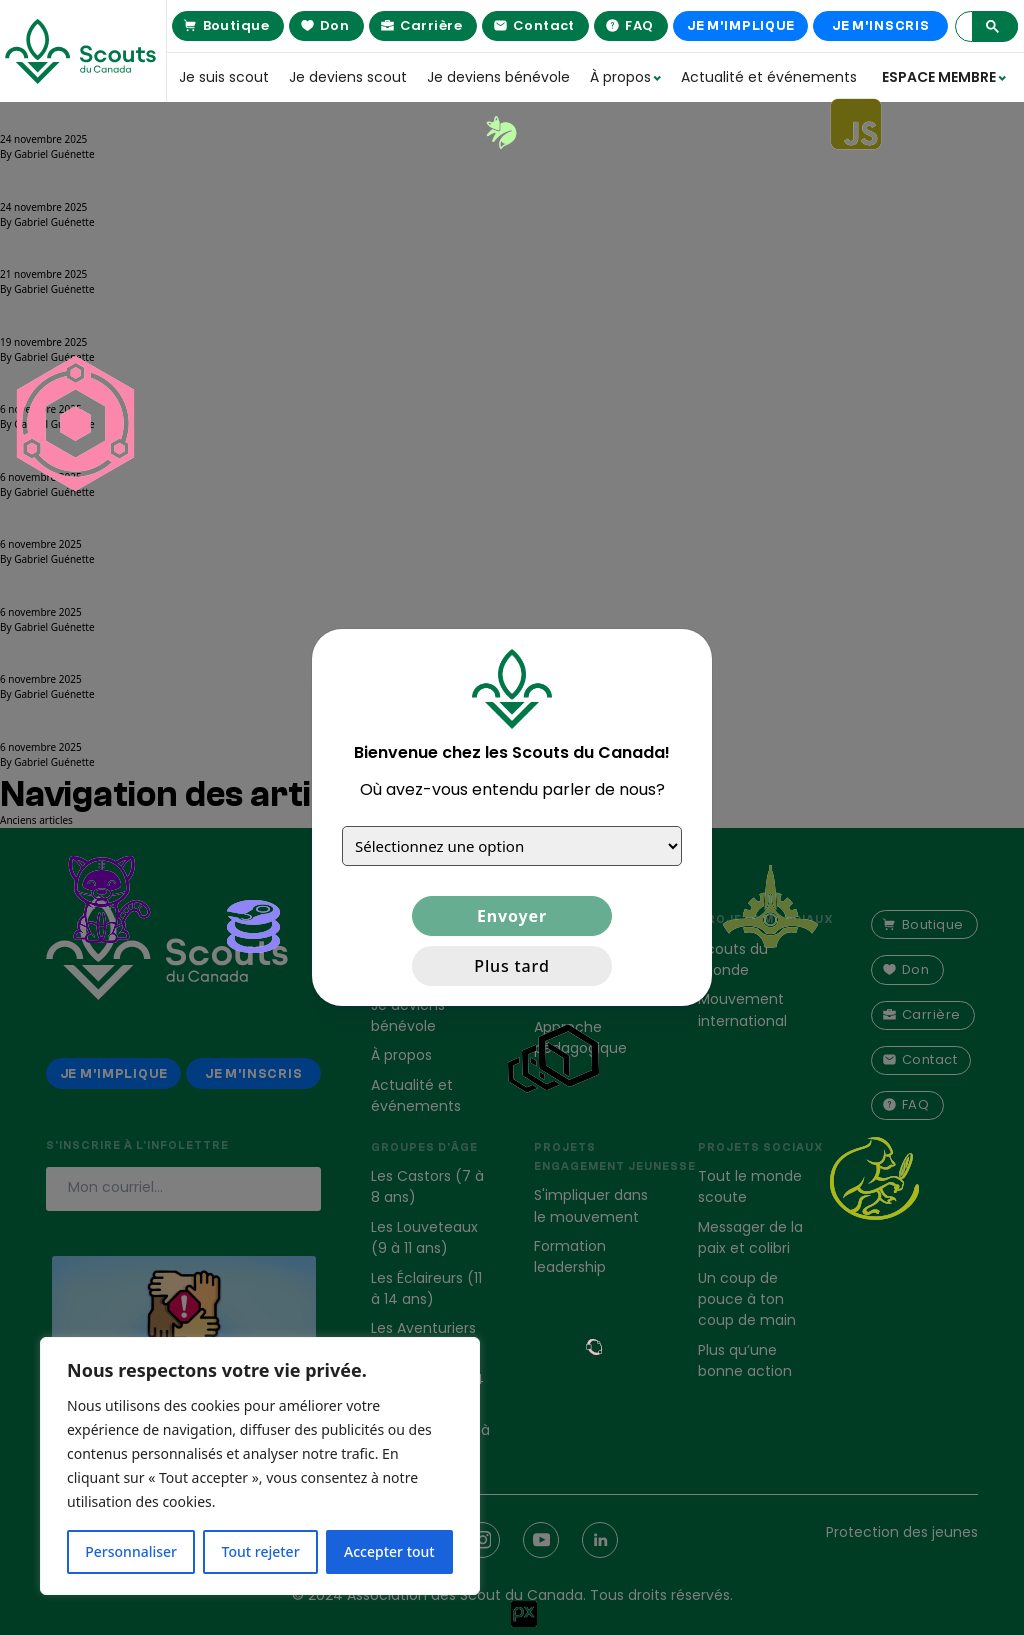 This screenshot has width=1024, height=1635. What do you see at coordinates (253, 926) in the screenshot?
I see `visit steamdb website for steam game statistics` at bounding box center [253, 926].